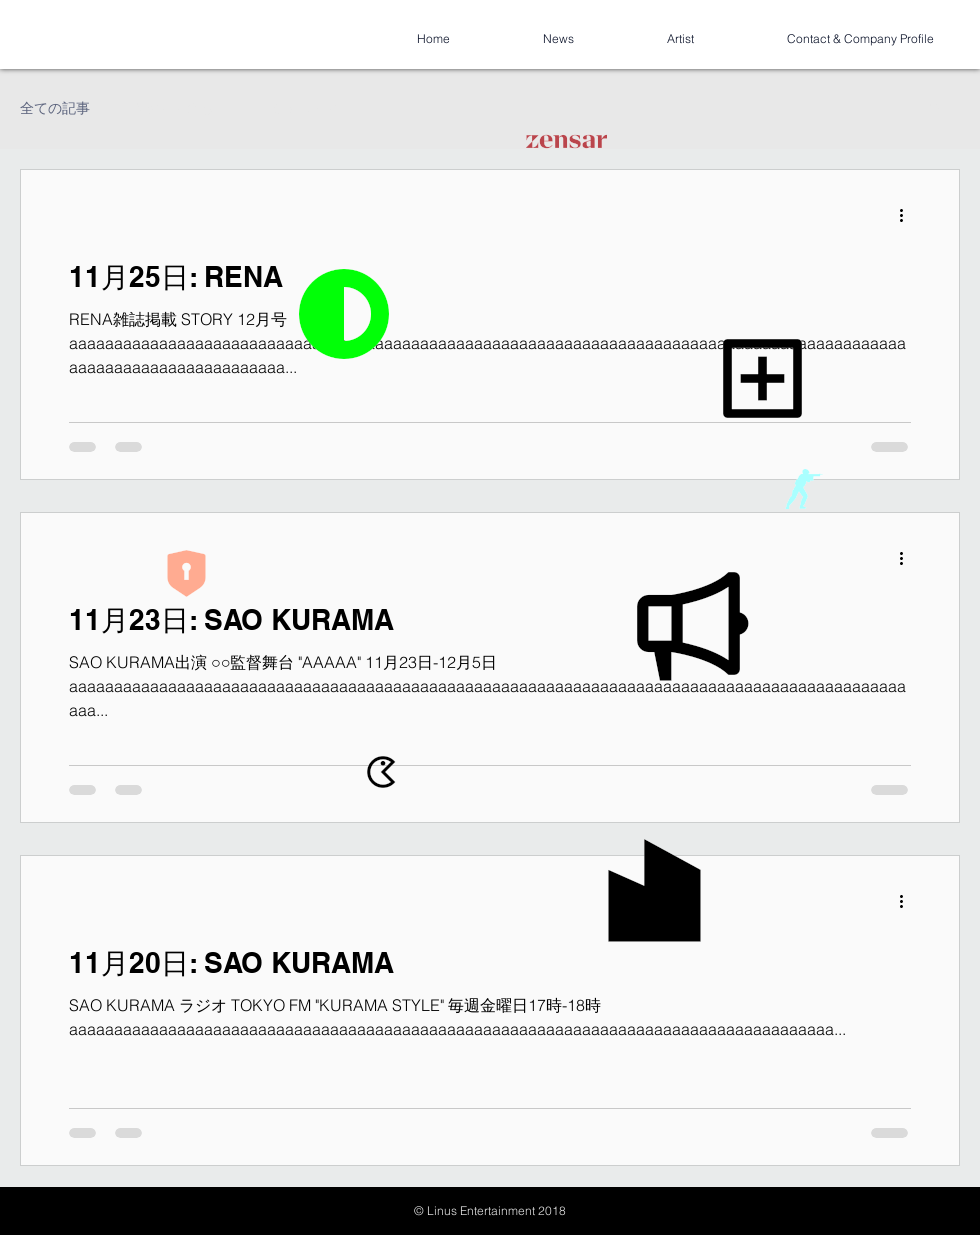 The image size is (980, 1235). What do you see at coordinates (383, 772) in the screenshot?
I see `open games or gaming section` at bounding box center [383, 772].